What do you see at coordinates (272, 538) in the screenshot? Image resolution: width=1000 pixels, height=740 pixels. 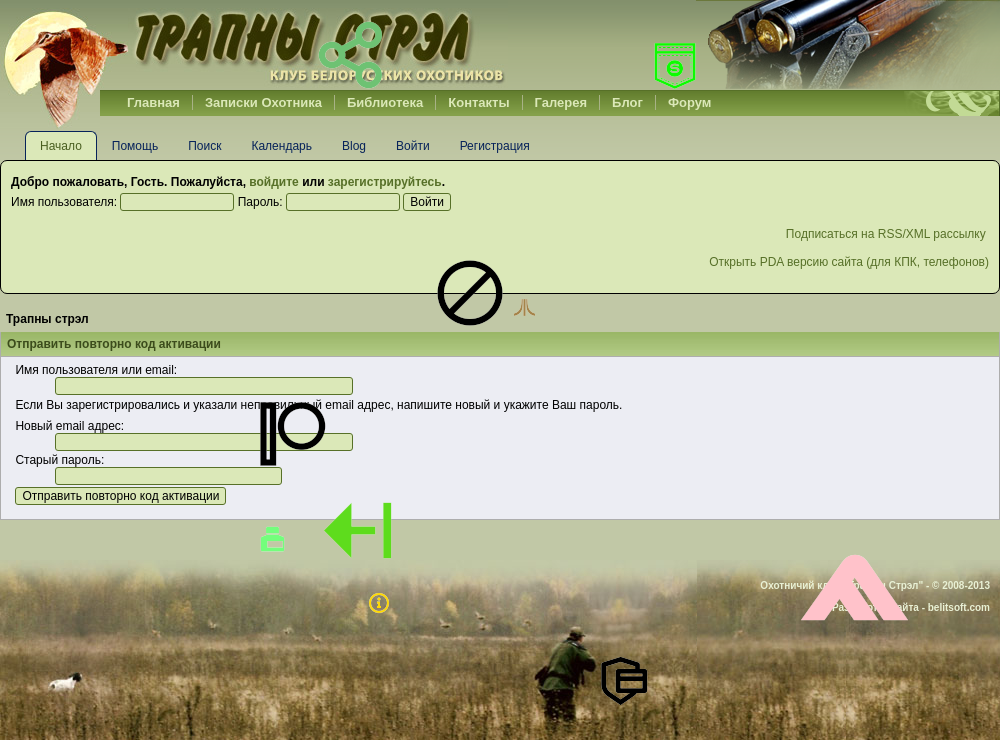 I see `access drawing or illustration tools` at bounding box center [272, 538].